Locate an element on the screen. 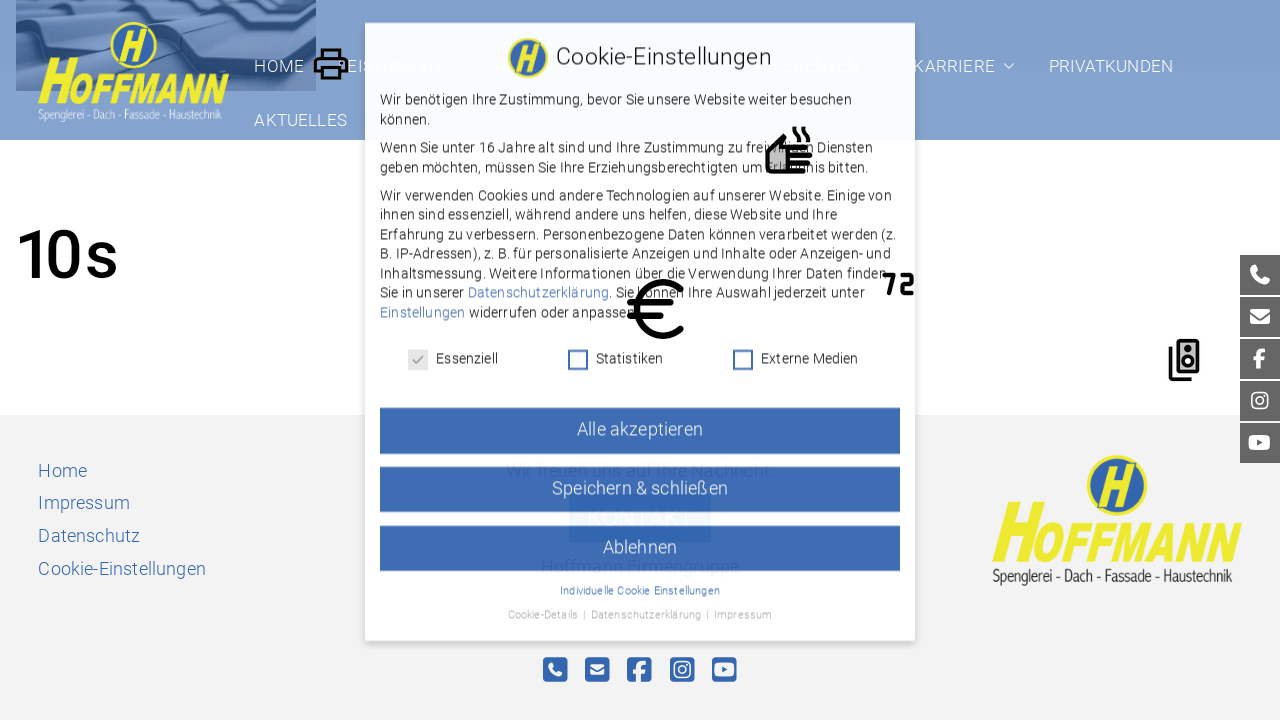  indicates item number 72 in a list or sequence is located at coordinates (898, 284).